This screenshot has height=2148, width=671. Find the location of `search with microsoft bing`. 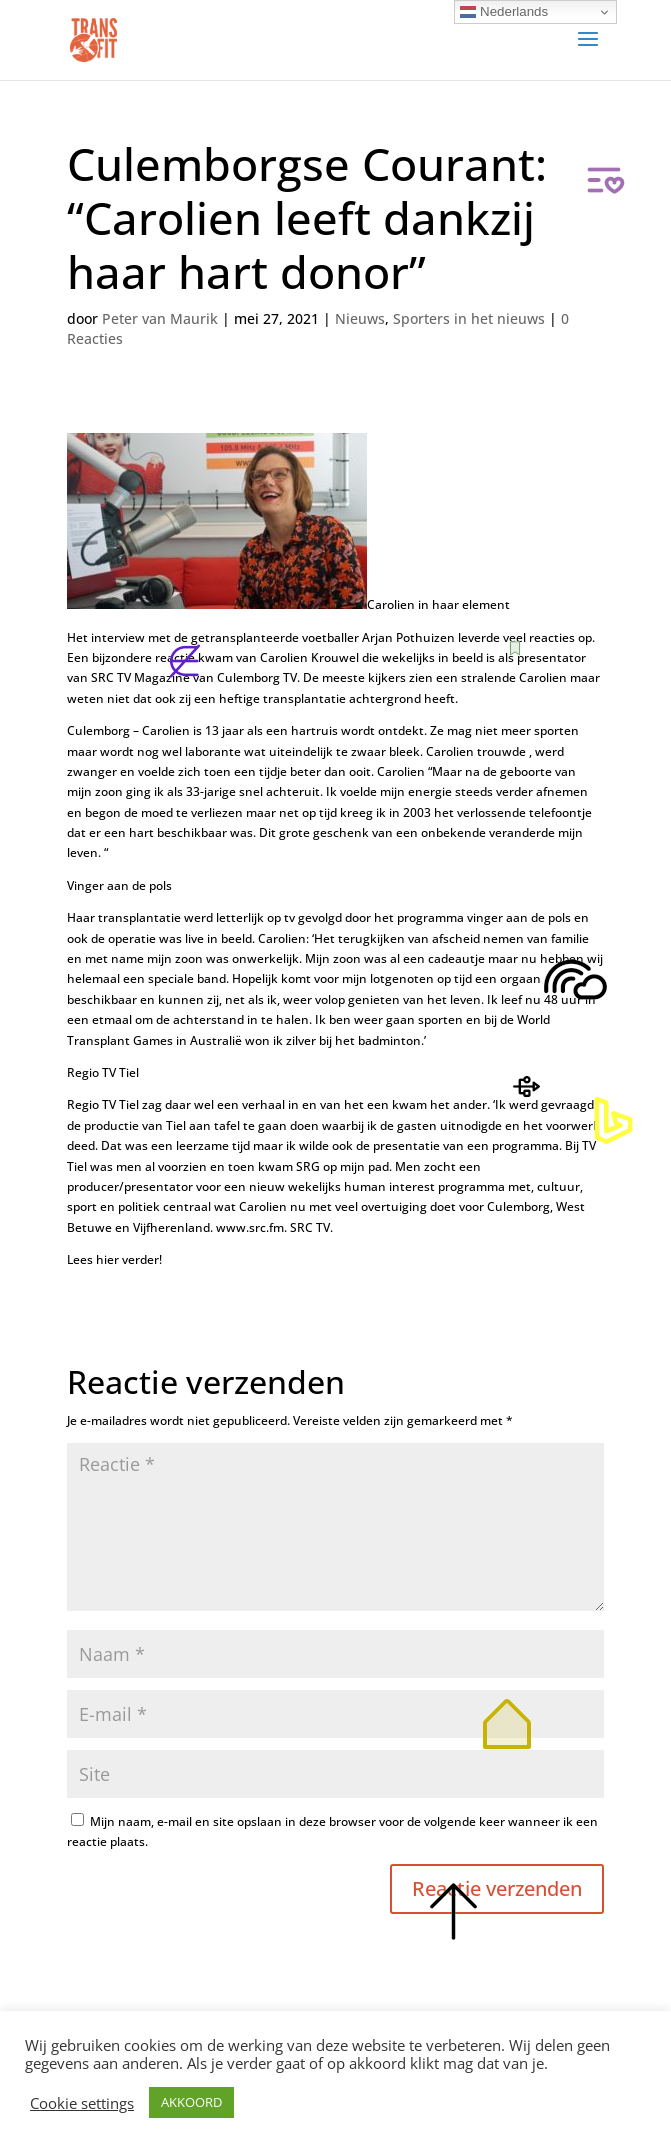

search with microsoft bing is located at coordinates (613, 1120).